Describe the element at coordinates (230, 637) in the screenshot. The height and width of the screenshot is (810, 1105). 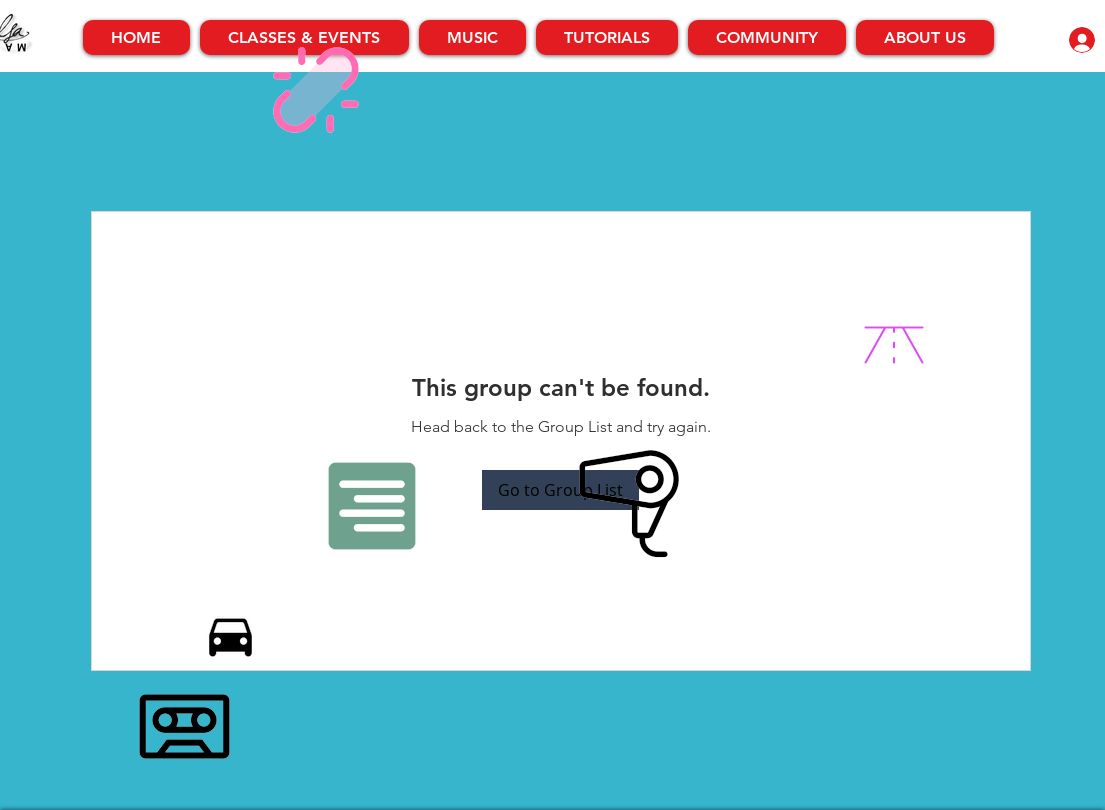
I see `time to leave notification for upcoming trip` at that location.